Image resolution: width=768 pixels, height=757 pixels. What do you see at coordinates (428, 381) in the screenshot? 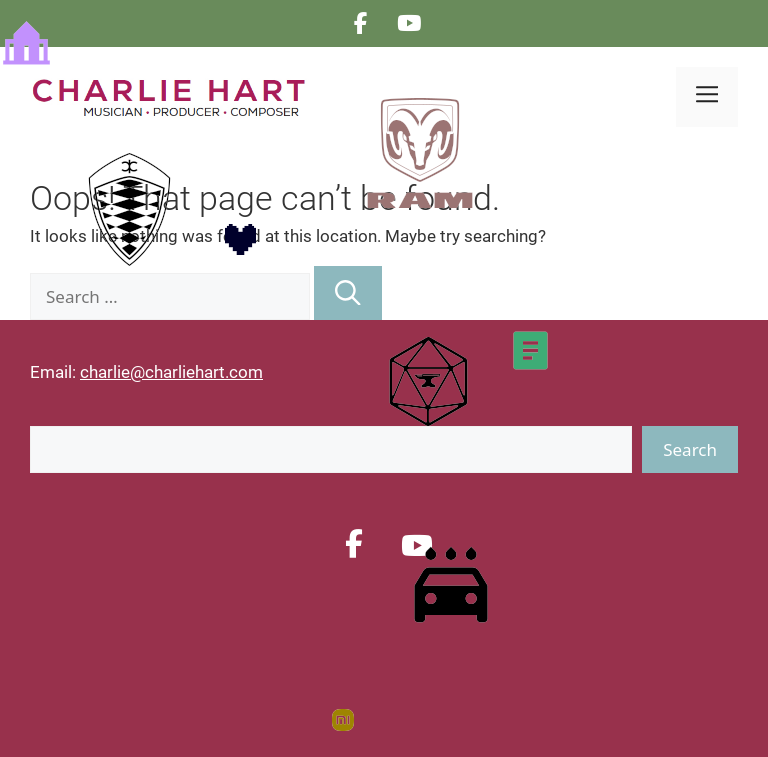
I see `launch Foundry Virtual Tabletop application` at bounding box center [428, 381].